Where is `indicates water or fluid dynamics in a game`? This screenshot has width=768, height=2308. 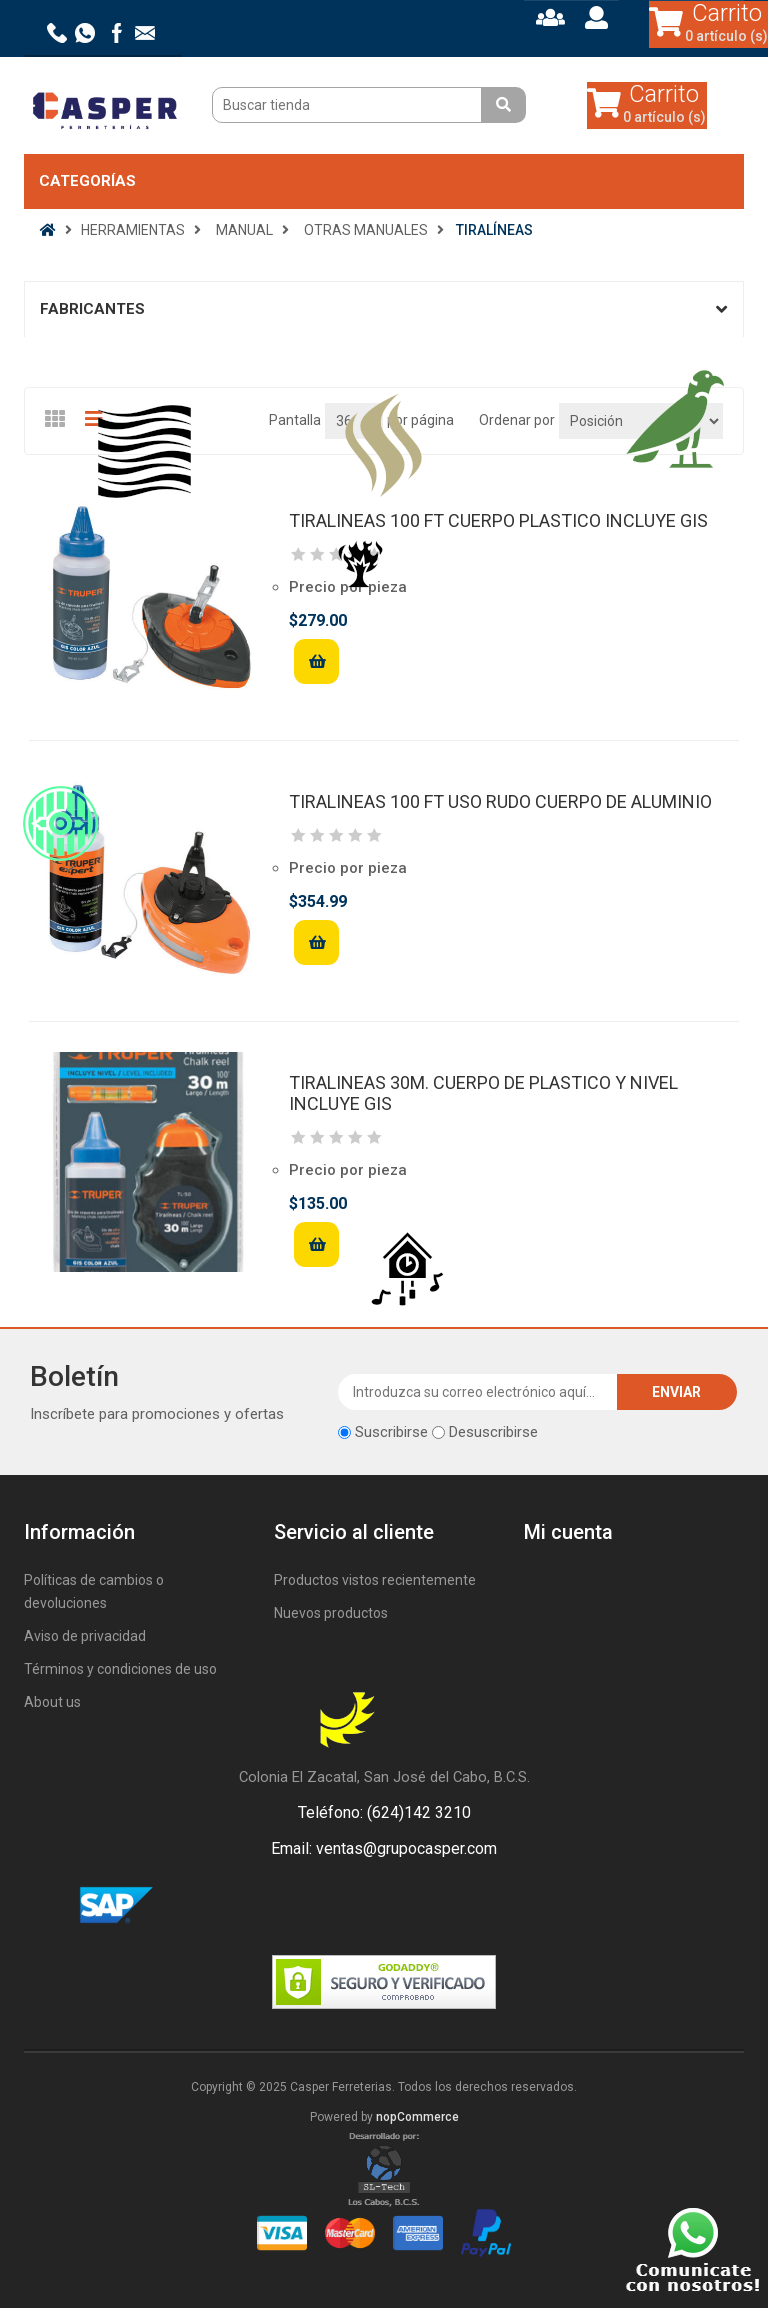
indicates water or fluid dynamics in a game is located at coordinates (144, 451).